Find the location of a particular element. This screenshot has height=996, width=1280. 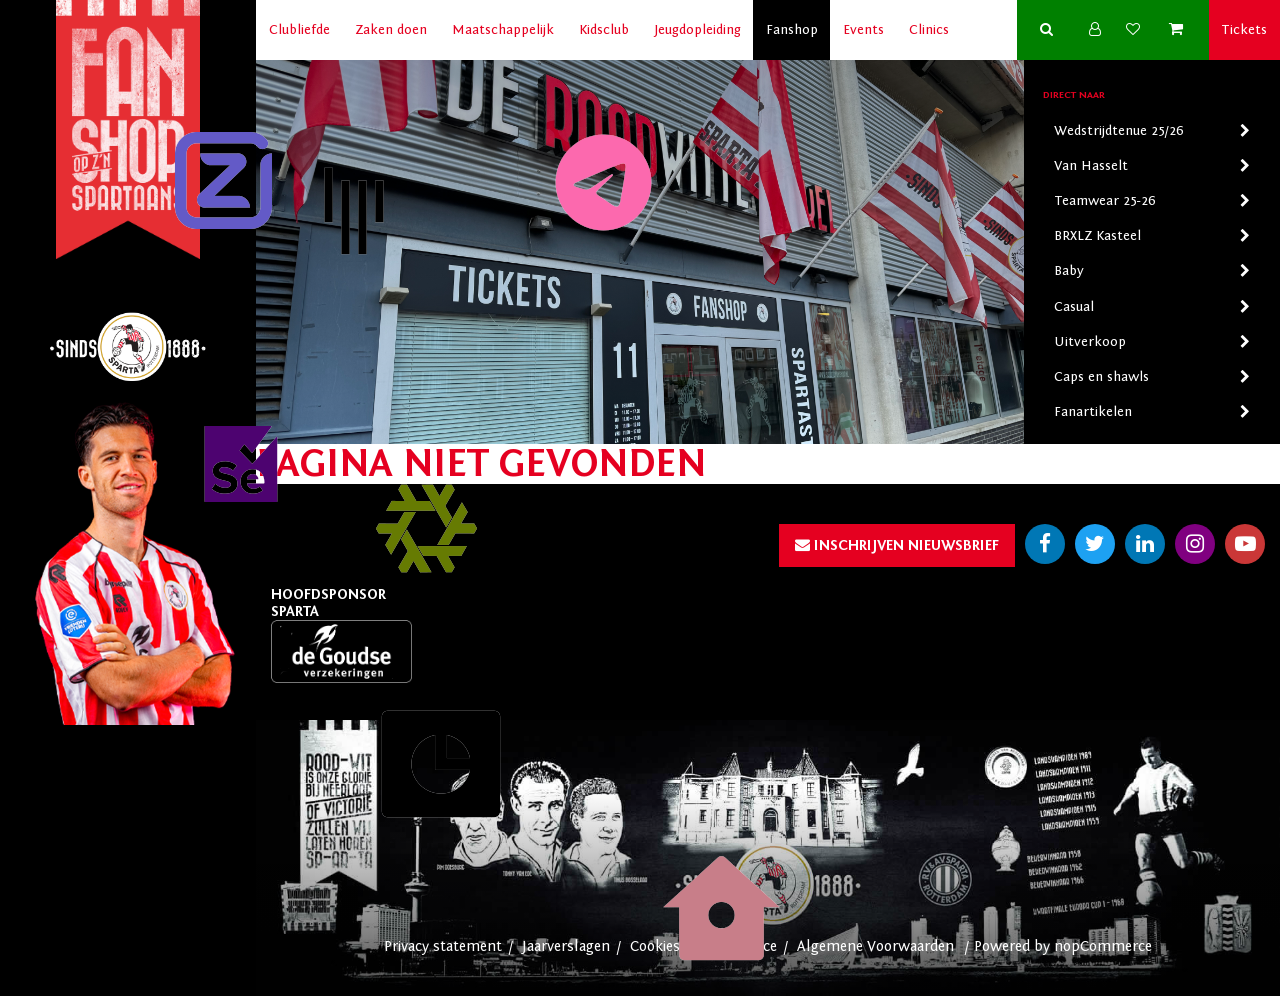

selenium browser automation framework logo is located at coordinates (241, 464).